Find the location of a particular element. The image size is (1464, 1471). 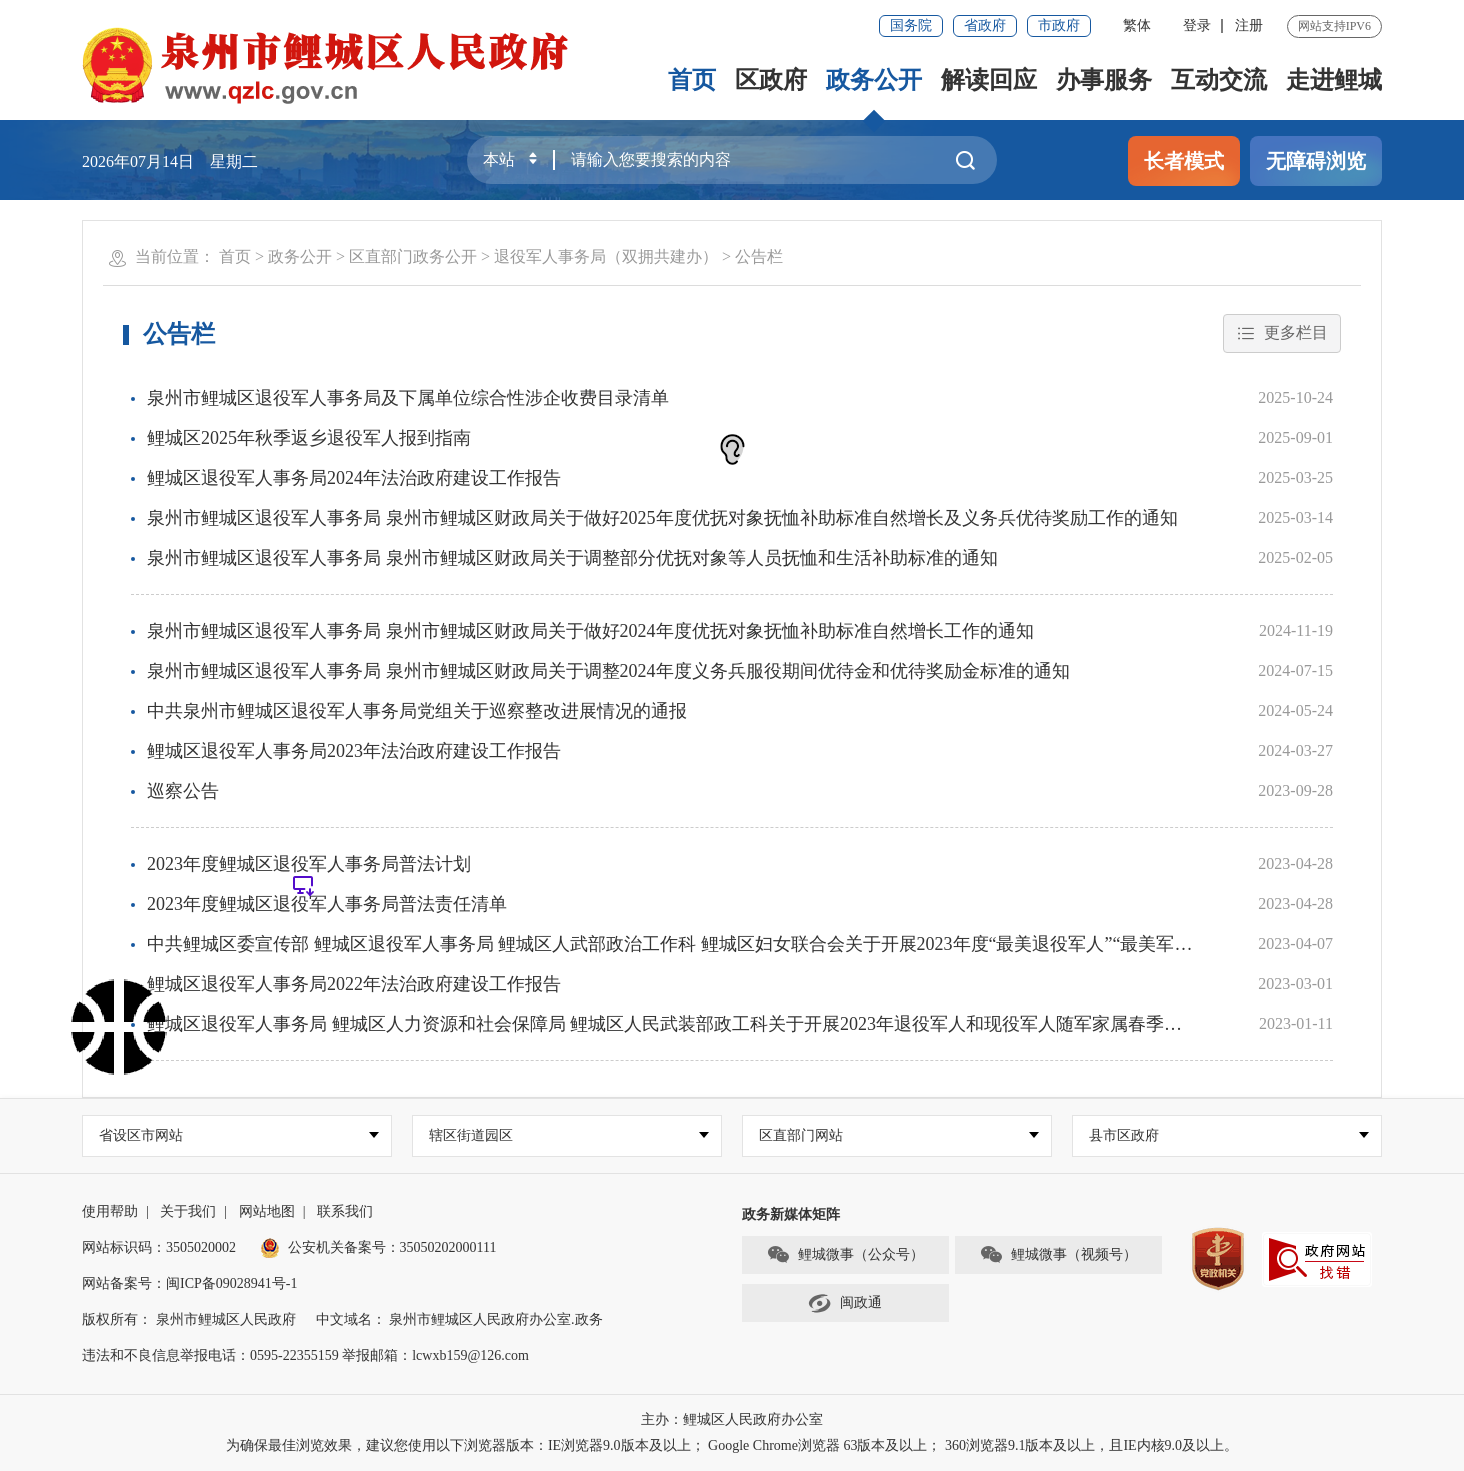

access audio or hearing settings is located at coordinates (732, 449).